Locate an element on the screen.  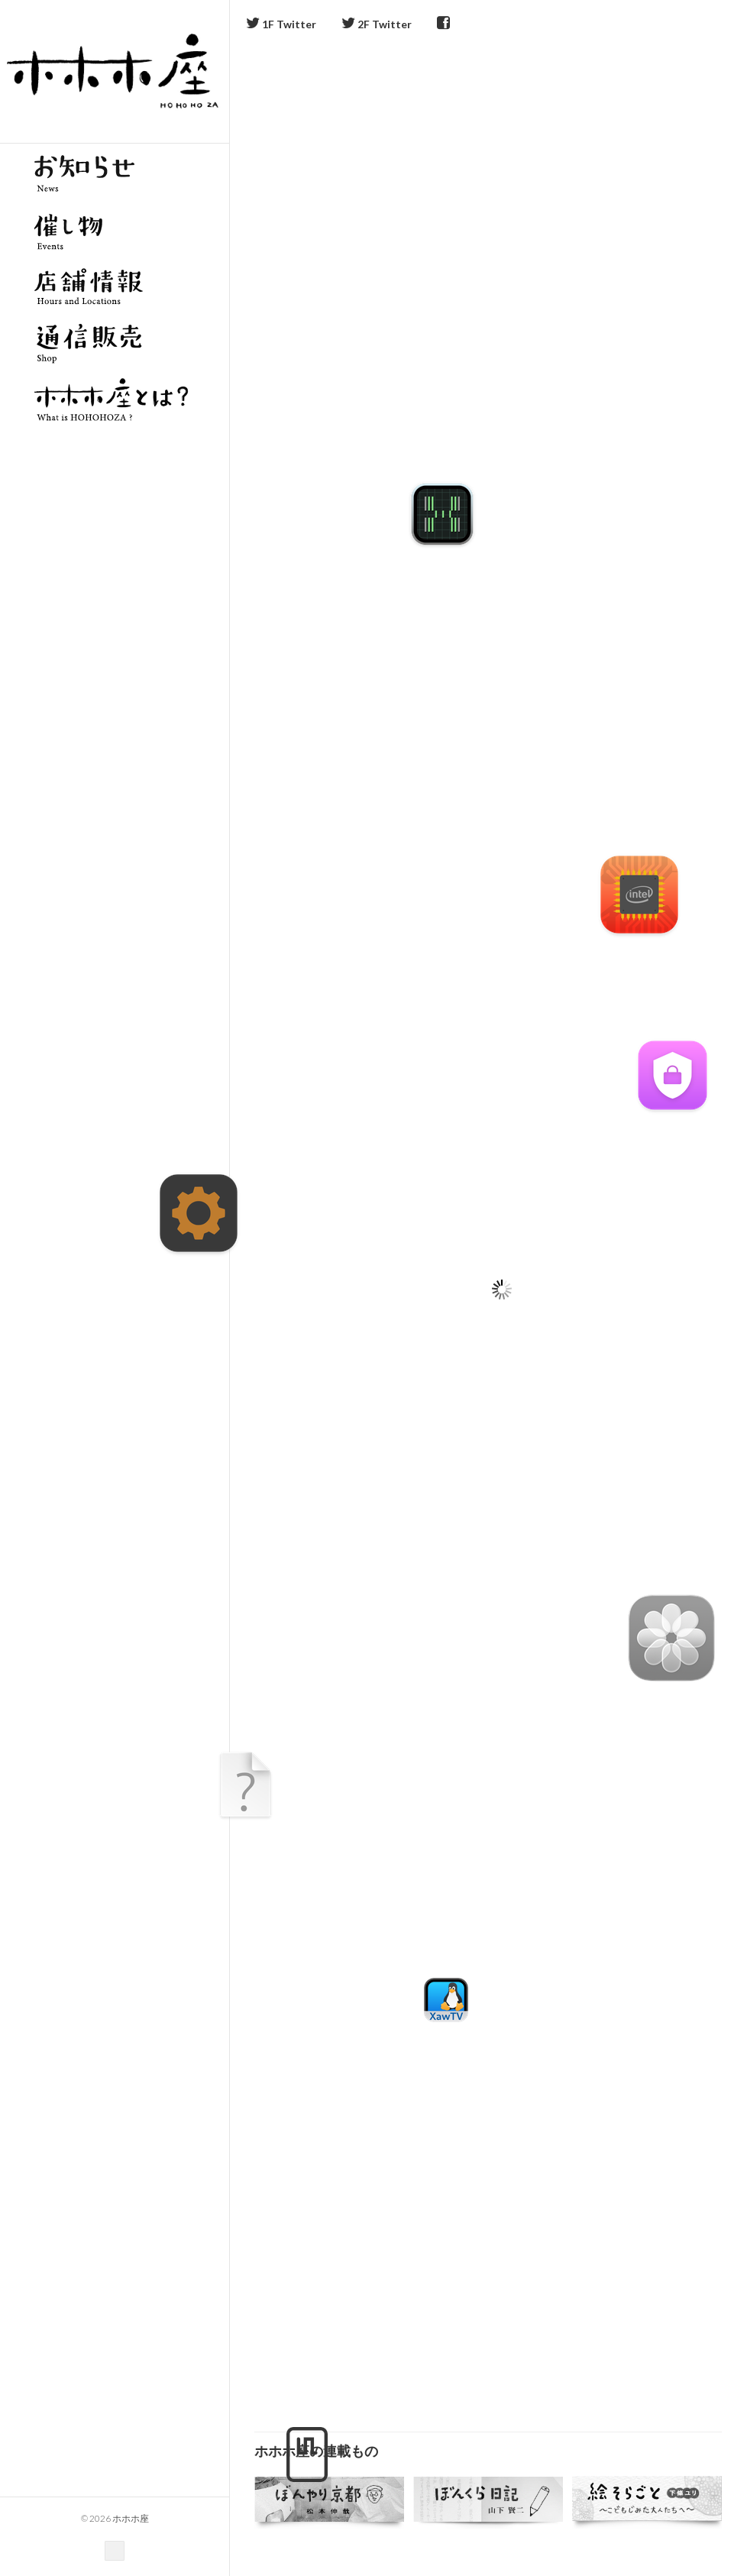
authenticate using a smartcard is located at coordinates (307, 2455).